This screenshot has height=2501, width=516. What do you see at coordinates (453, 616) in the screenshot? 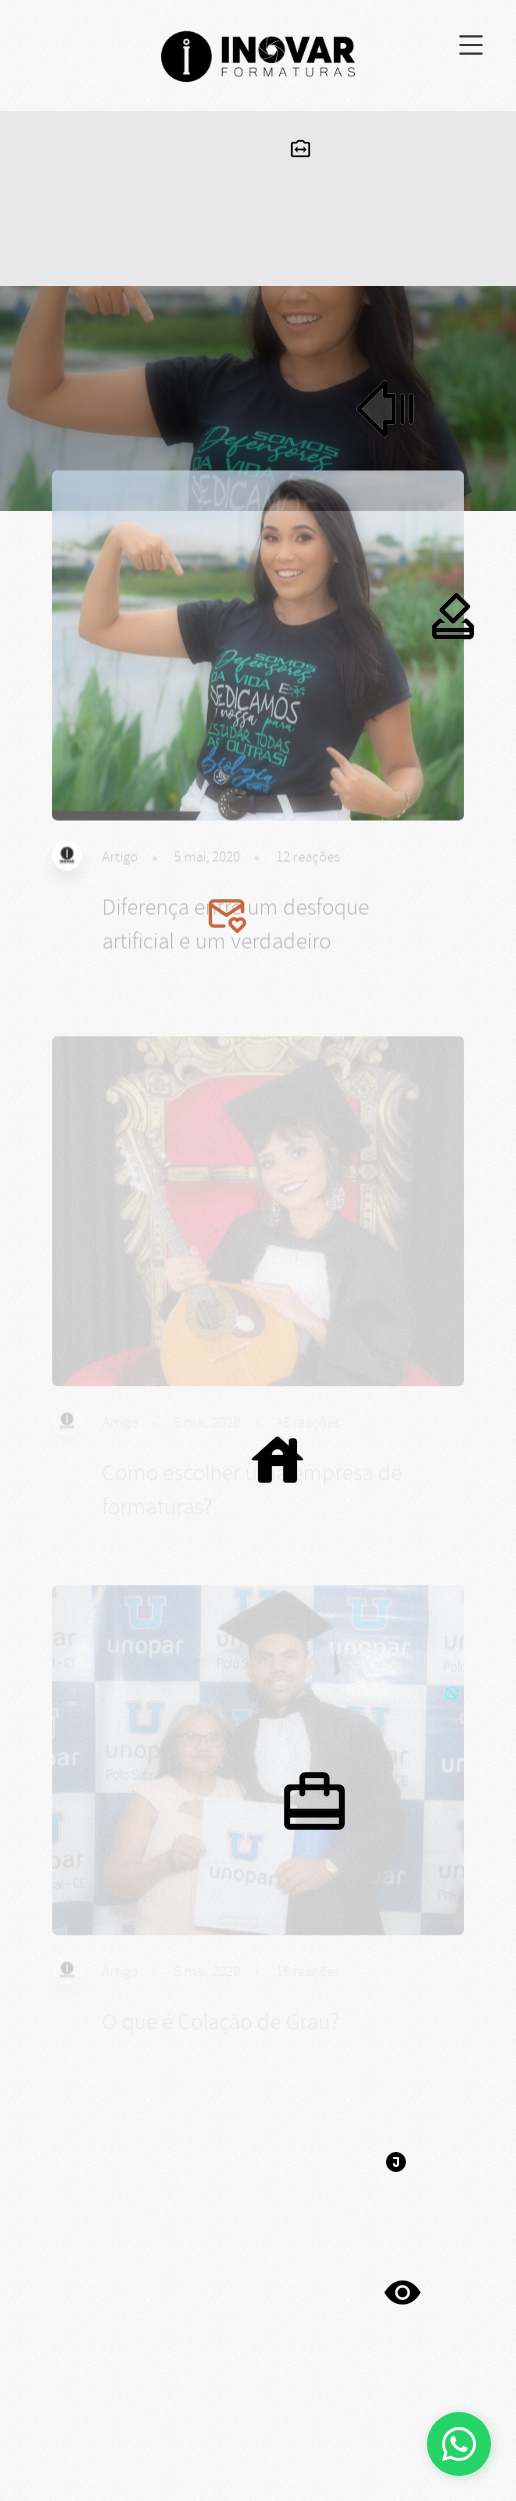
I see `cast your vote or submit a ballot` at bounding box center [453, 616].